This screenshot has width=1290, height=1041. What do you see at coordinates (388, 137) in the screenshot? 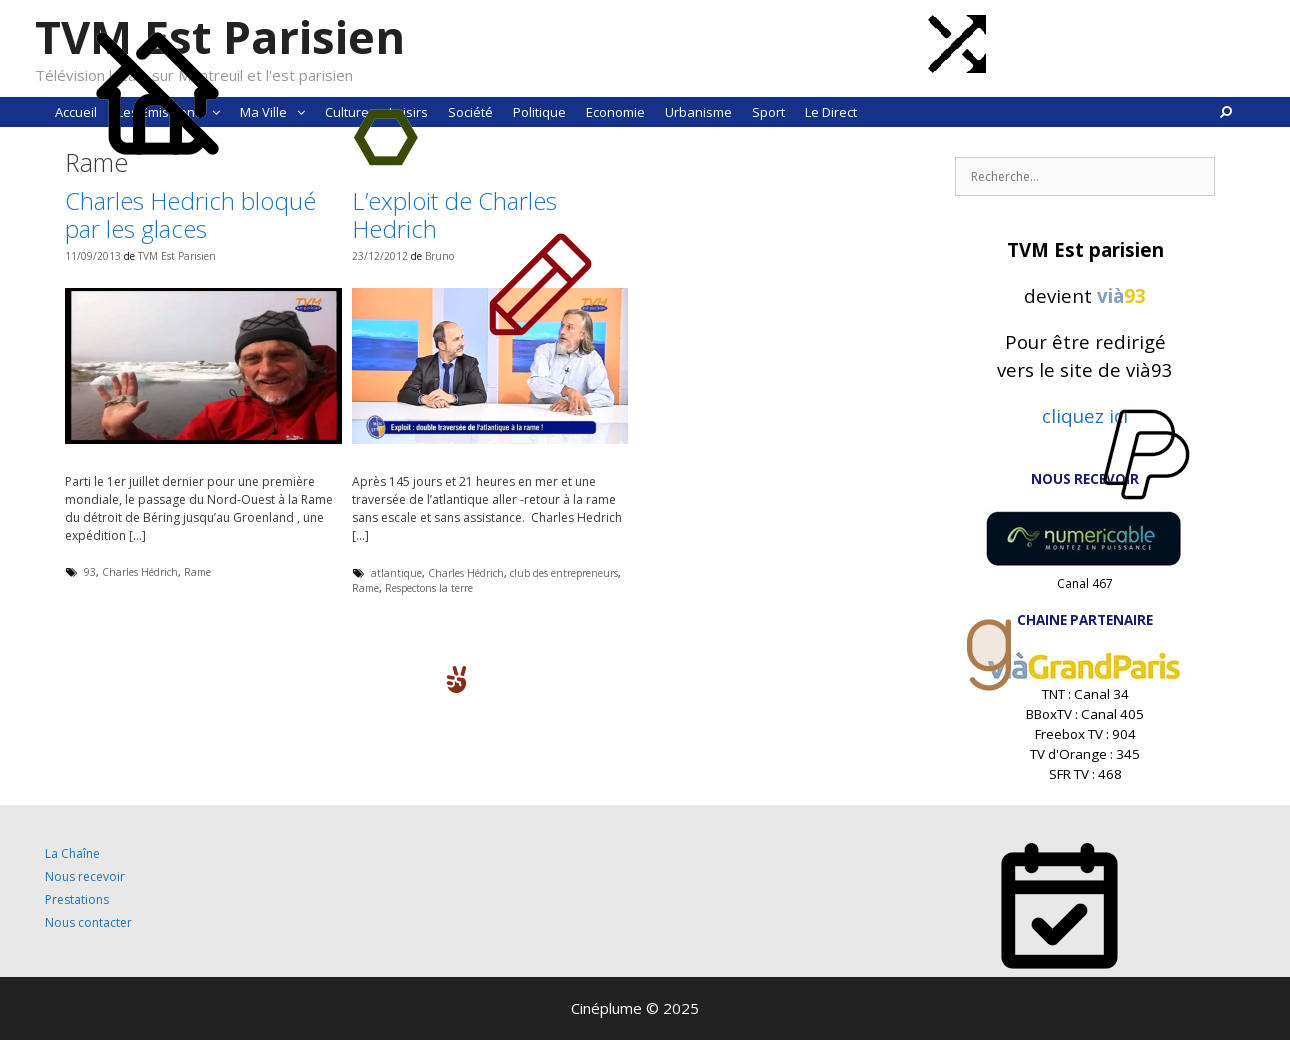
I see `unverified data breakpoint in debug mode` at bounding box center [388, 137].